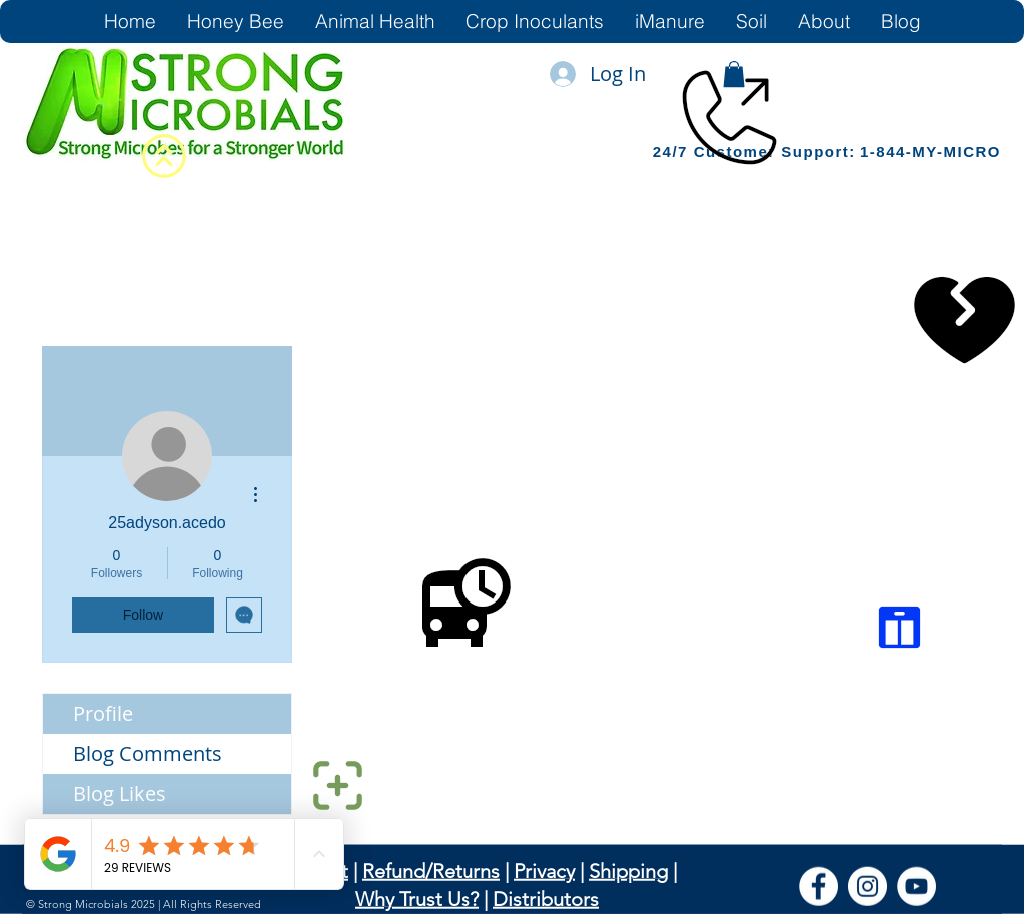 The image size is (1024, 914). Describe the element at coordinates (466, 602) in the screenshot. I see `view departure times for transit` at that location.